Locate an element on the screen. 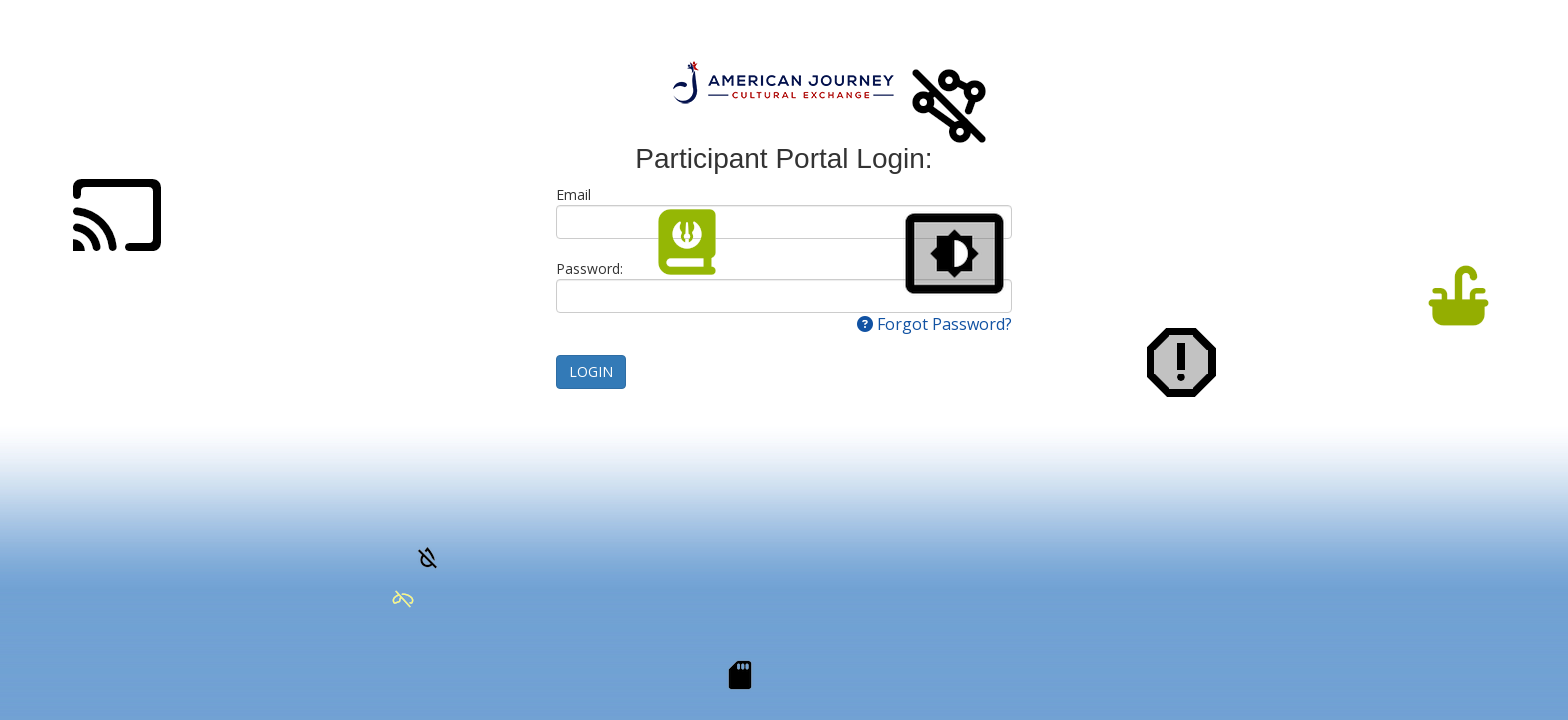 This screenshot has height=720, width=1568. access external storage or sd card is located at coordinates (740, 675).